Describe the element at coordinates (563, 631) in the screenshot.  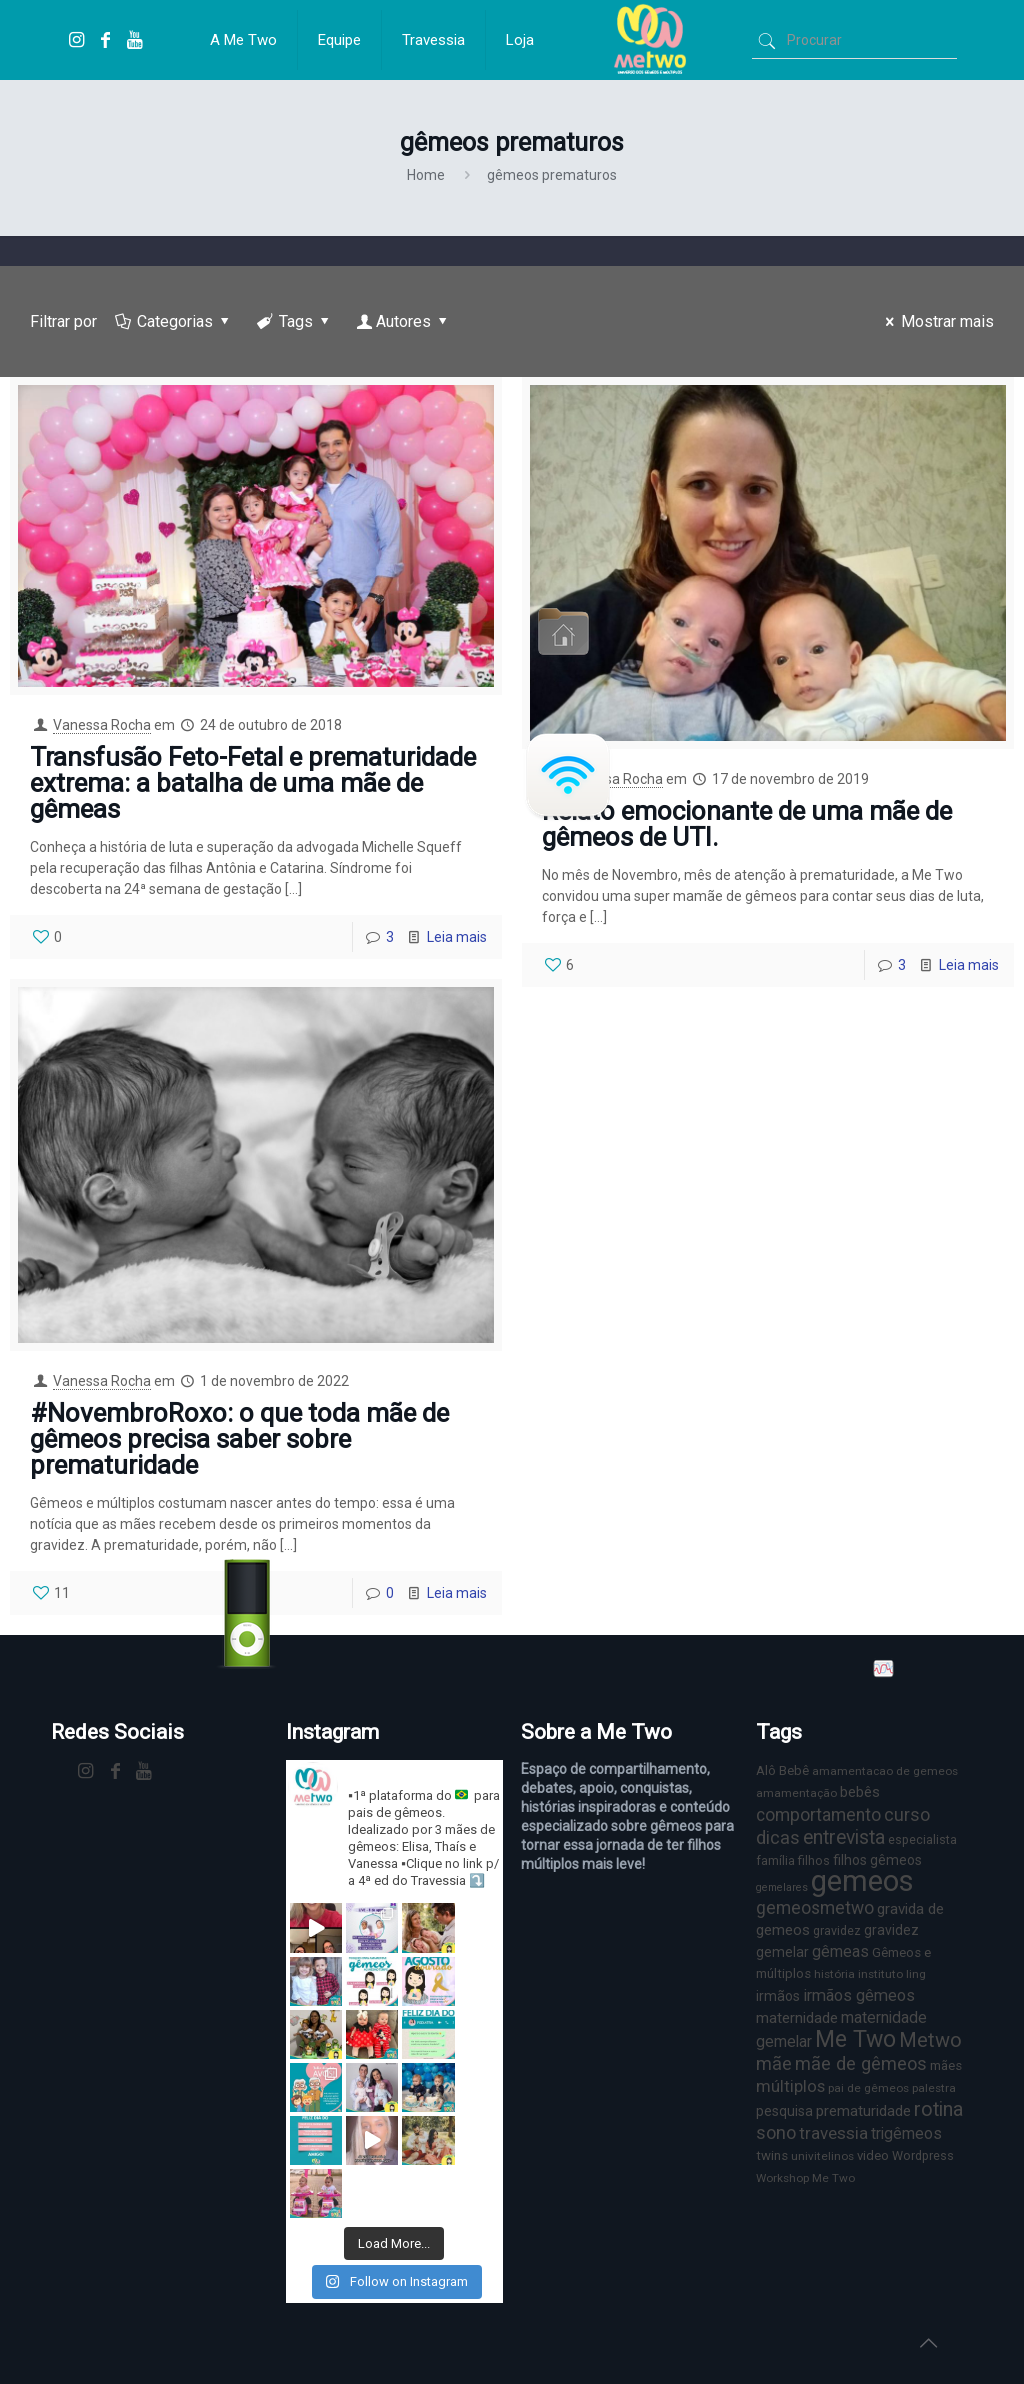
I see `access your home folder` at that location.